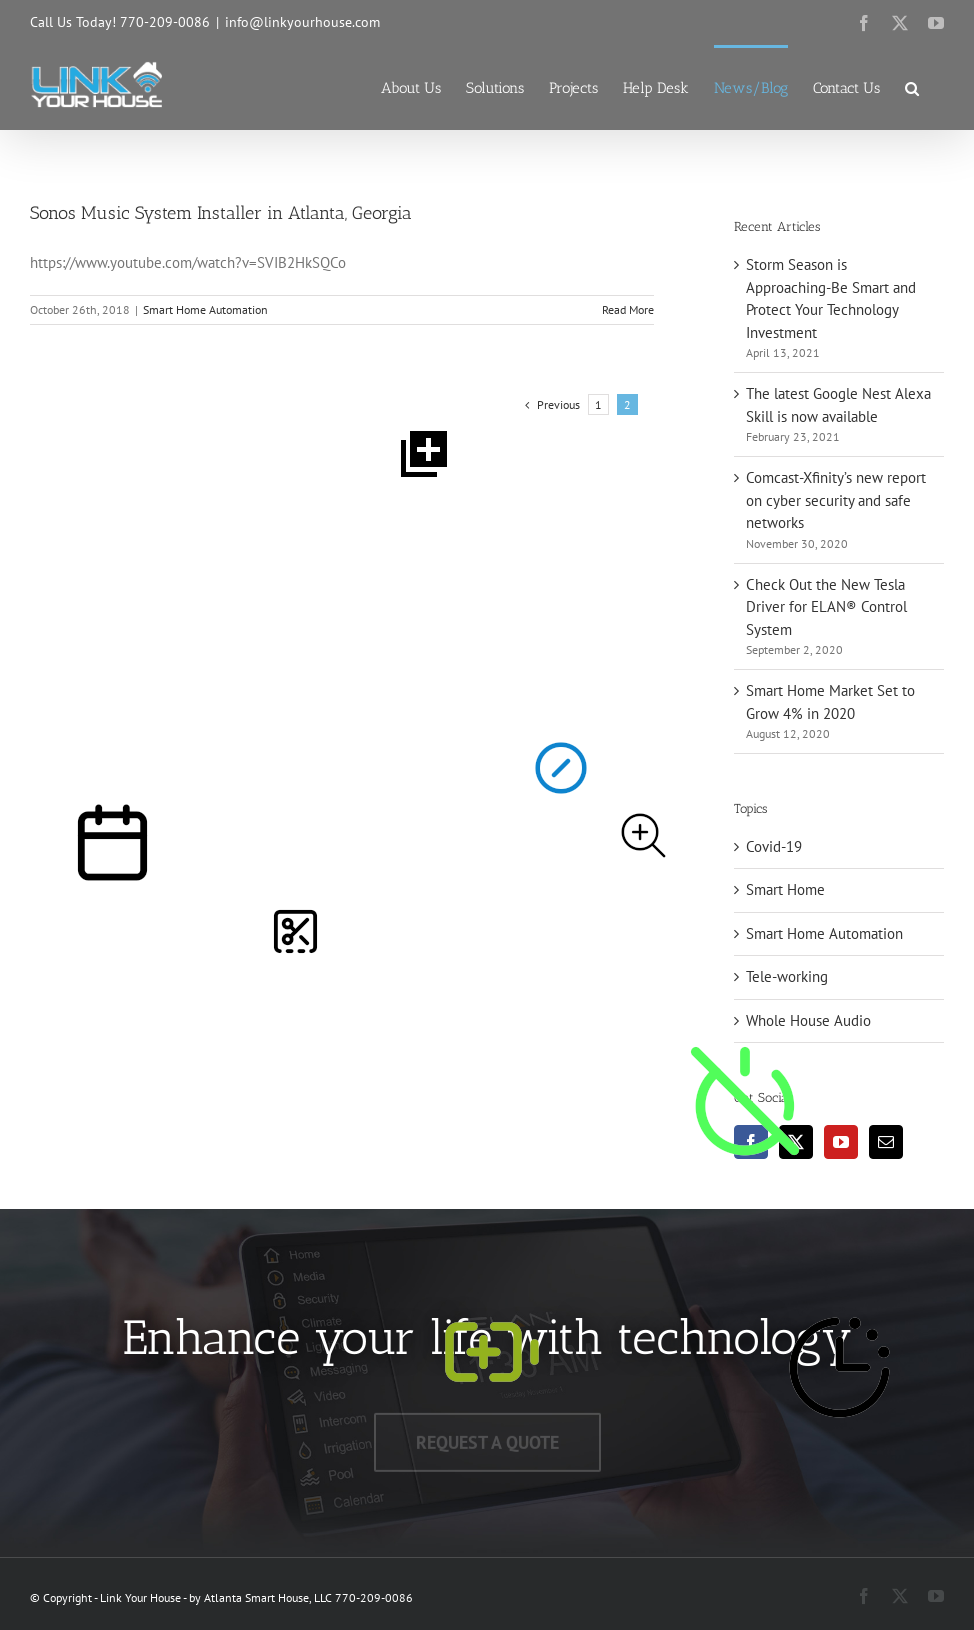 This screenshot has height=1630, width=974. I want to click on view remaining time on a countdown timer, so click(839, 1367).